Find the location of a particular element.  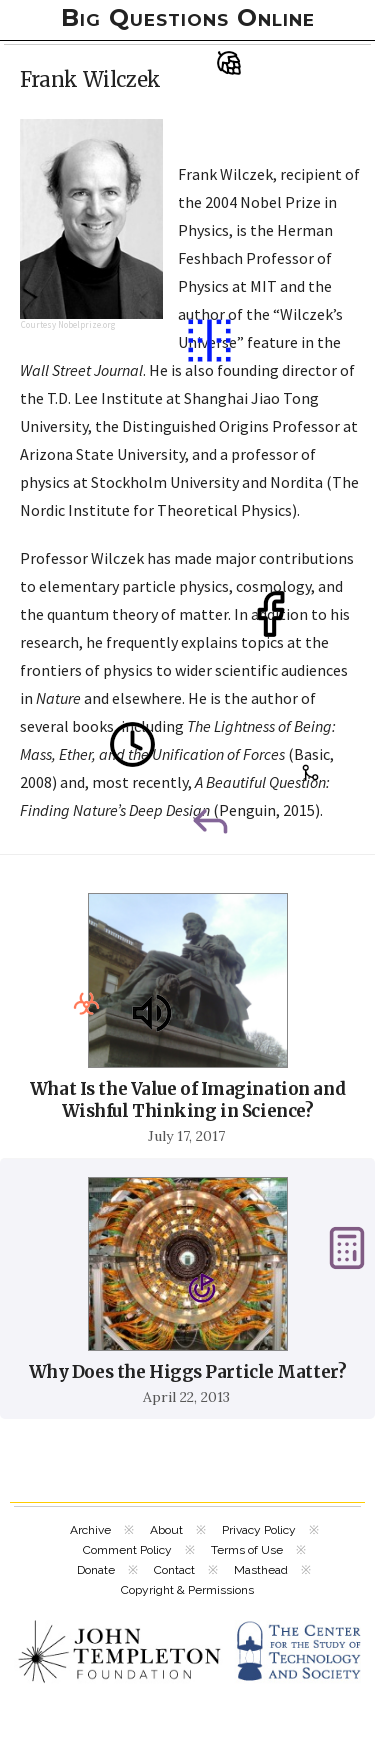

browse or filter craft beer options is located at coordinates (229, 63).